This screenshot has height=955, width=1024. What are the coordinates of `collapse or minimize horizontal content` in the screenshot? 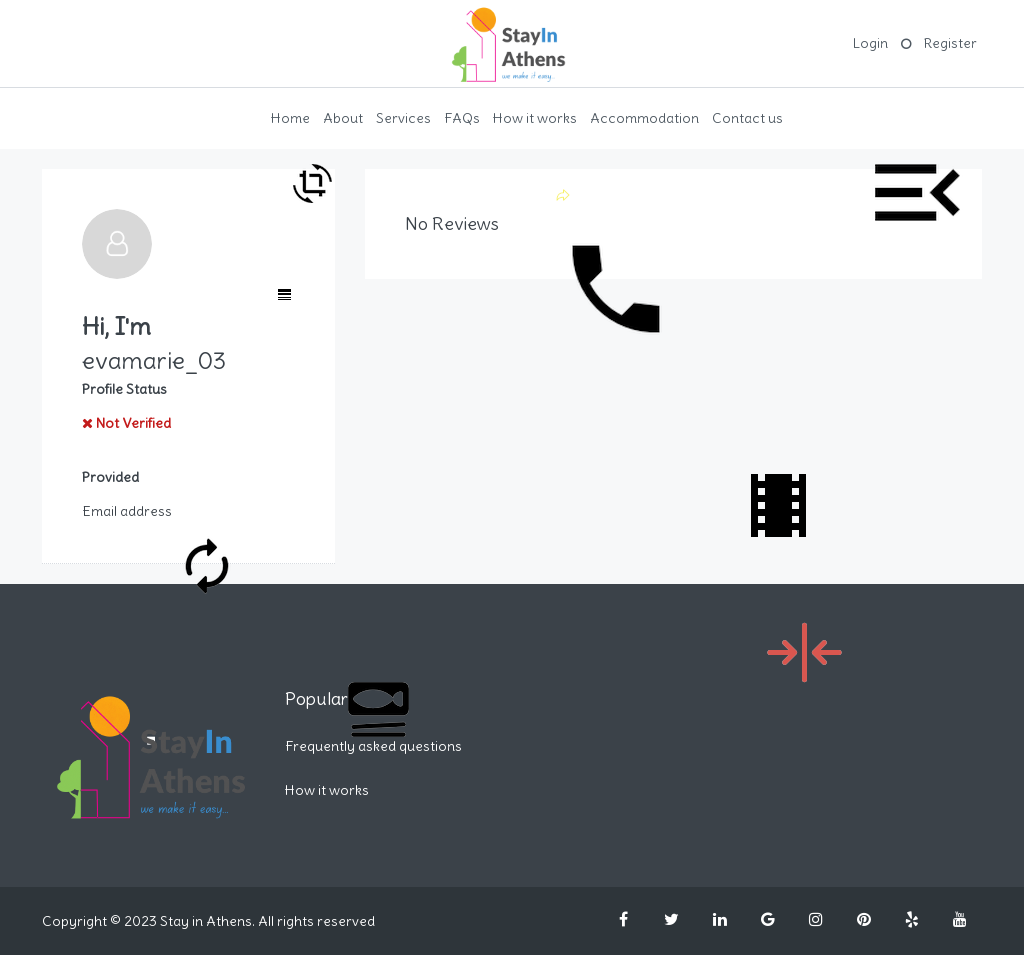 It's located at (804, 652).